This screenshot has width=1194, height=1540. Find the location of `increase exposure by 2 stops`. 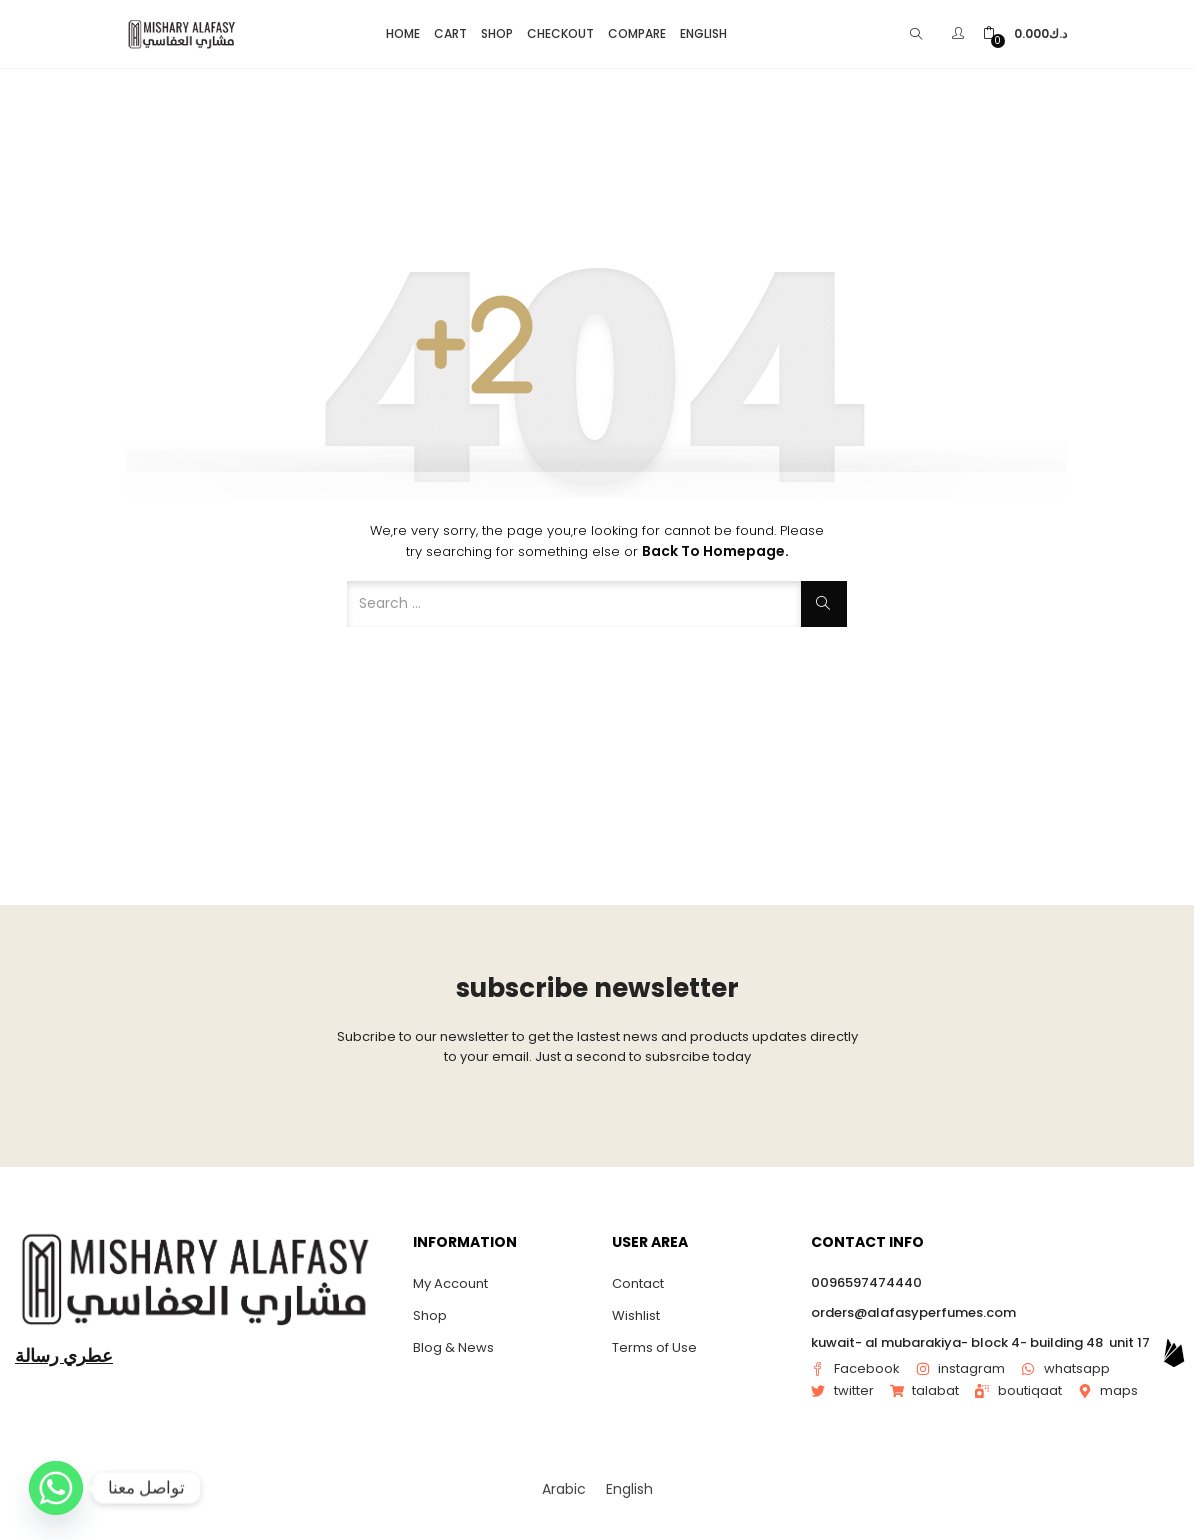

increase exposure by 2 stops is located at coordinates (477, 344).